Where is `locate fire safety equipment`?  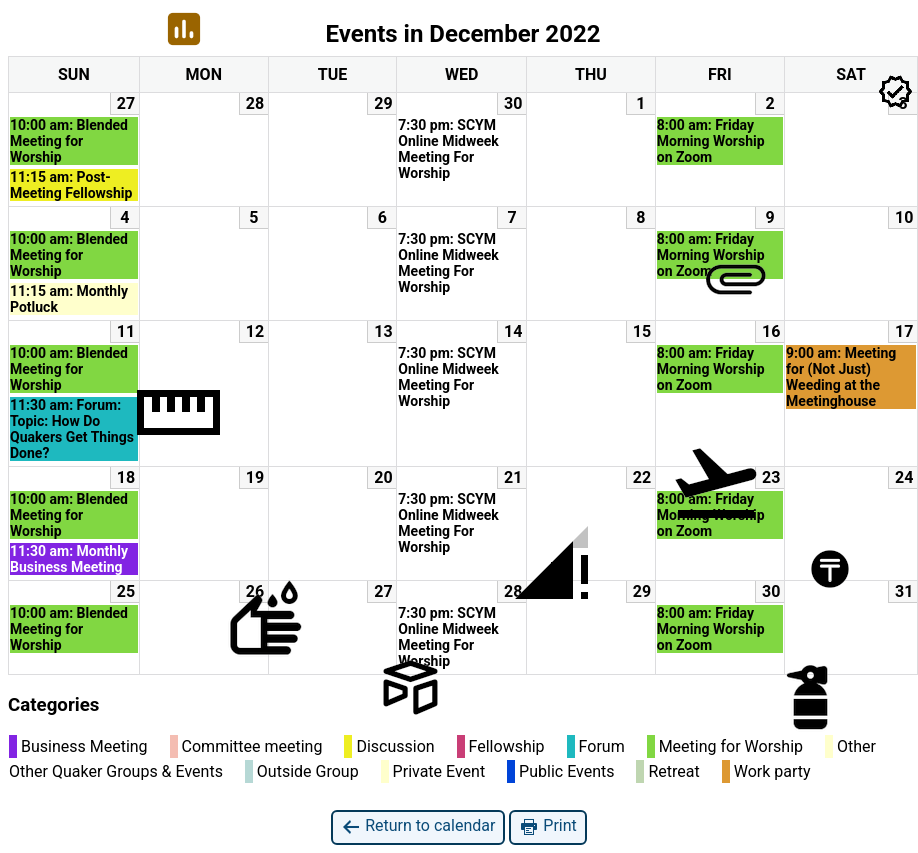 locate fire safety equipment is located at coordinates (810, 695).